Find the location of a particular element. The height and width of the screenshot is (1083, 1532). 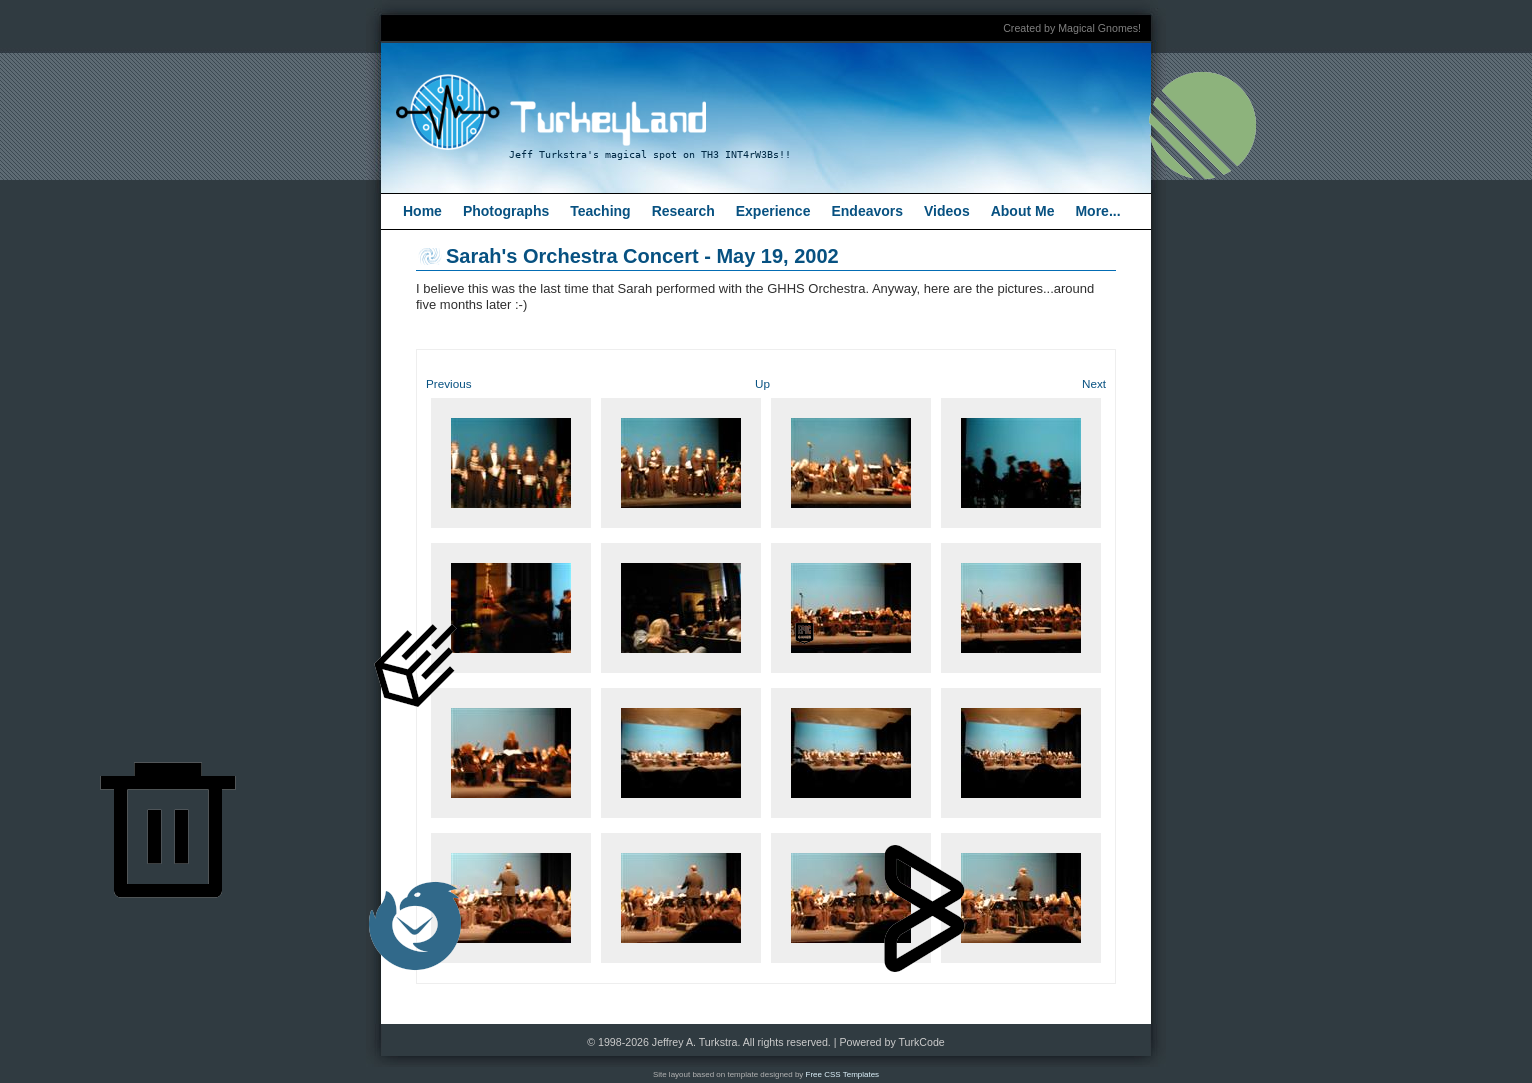

iced framework logo is located at coordinates (415, 665).